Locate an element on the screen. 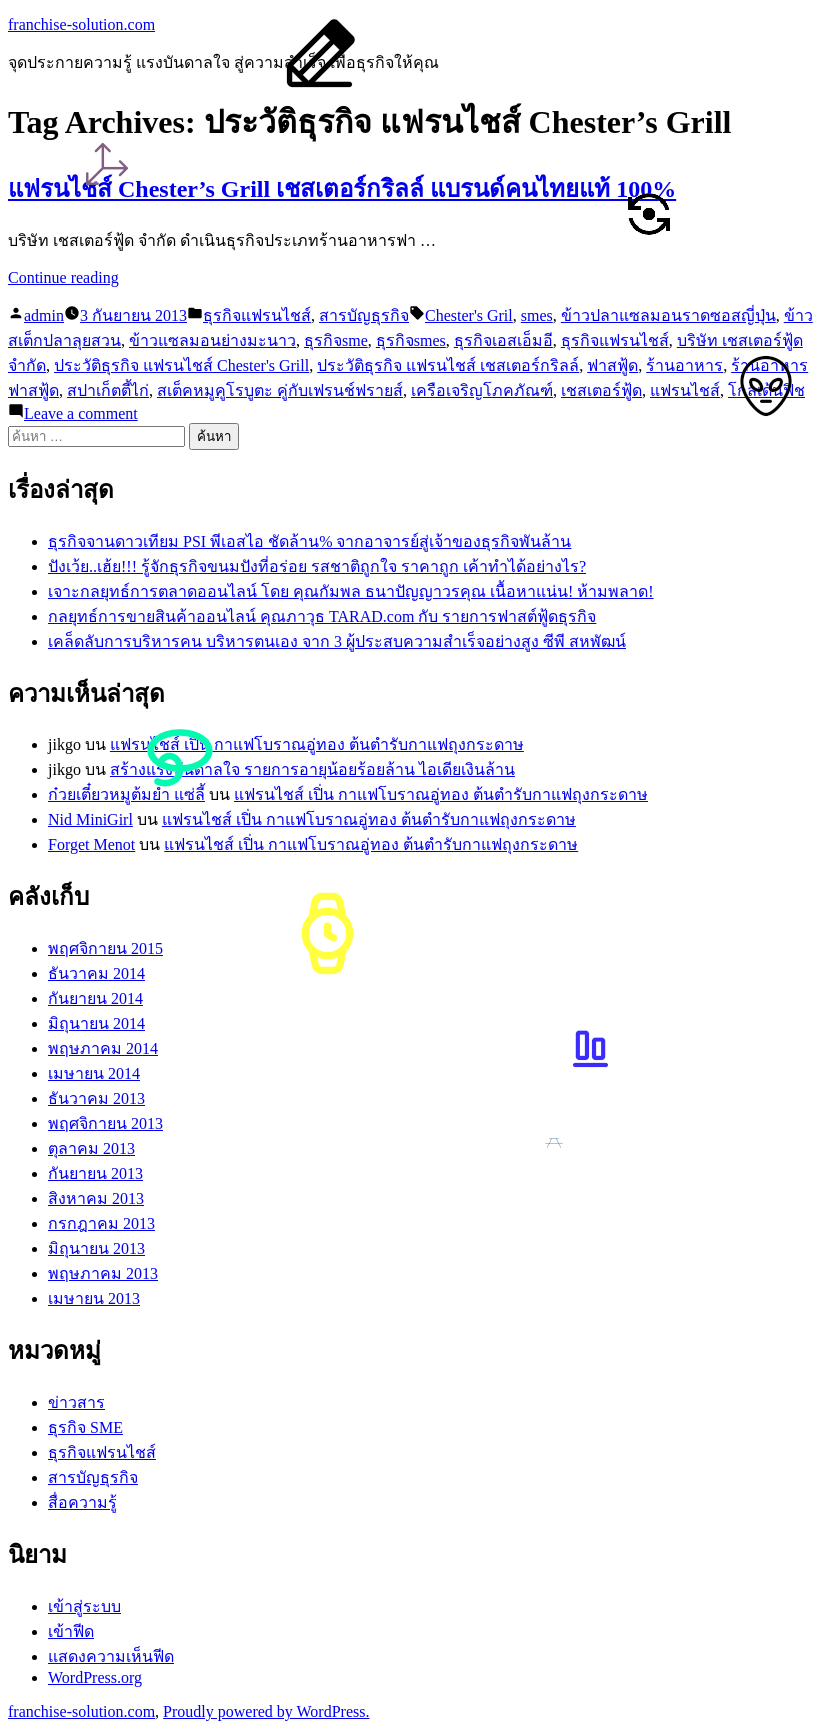 This screenshot has height=1729, width=823. align selected objects to the bottom is located at coordinates (590, 1049).